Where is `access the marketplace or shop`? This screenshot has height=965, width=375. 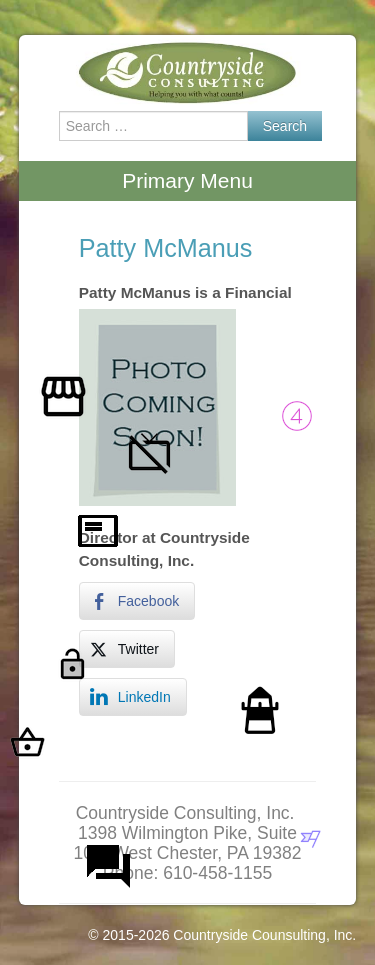 access the marketplace or shop is located at coordinates (63, 396).